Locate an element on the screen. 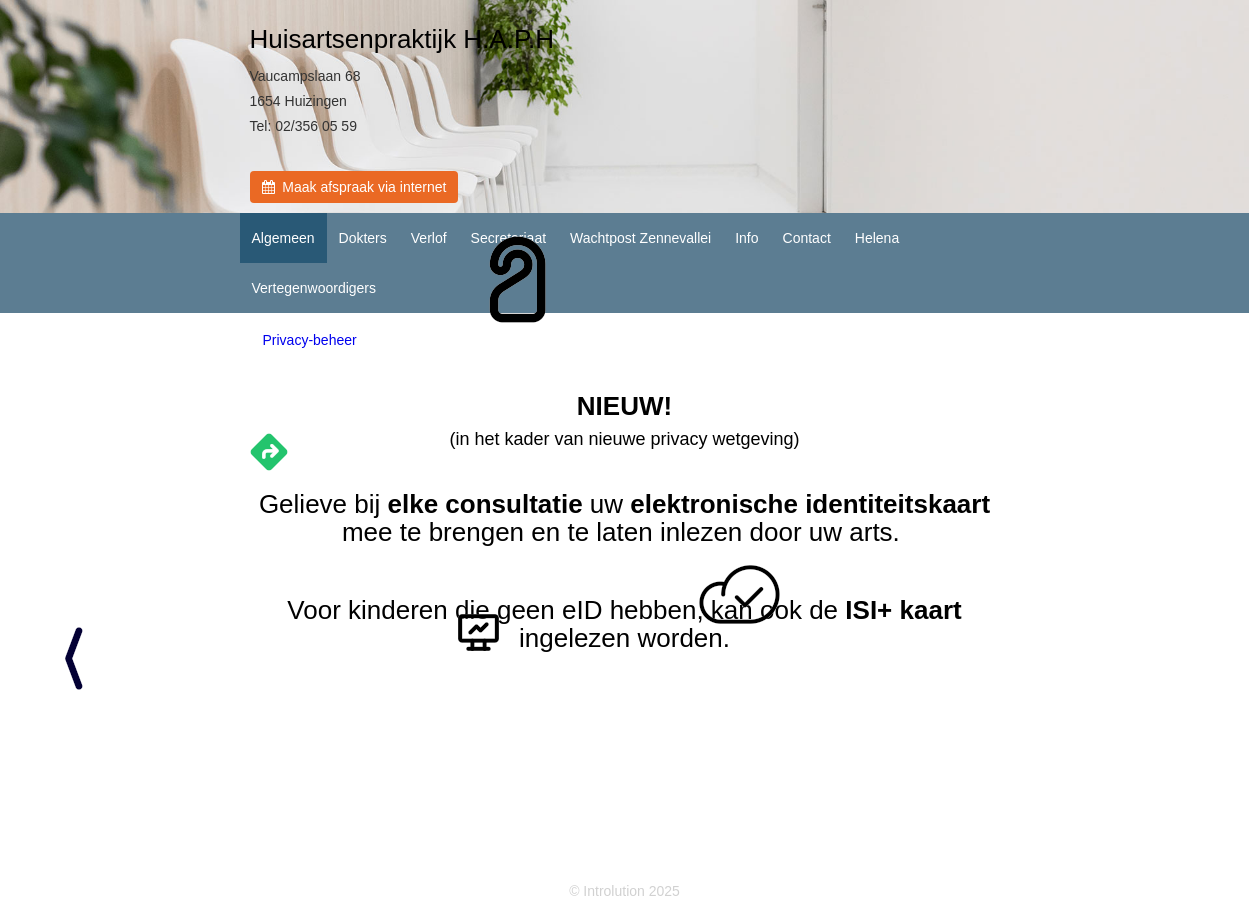 The width and height of the screenshot is (1249, 911). file successfully uploaded to cloud storage is located at coordinates (739, 594).